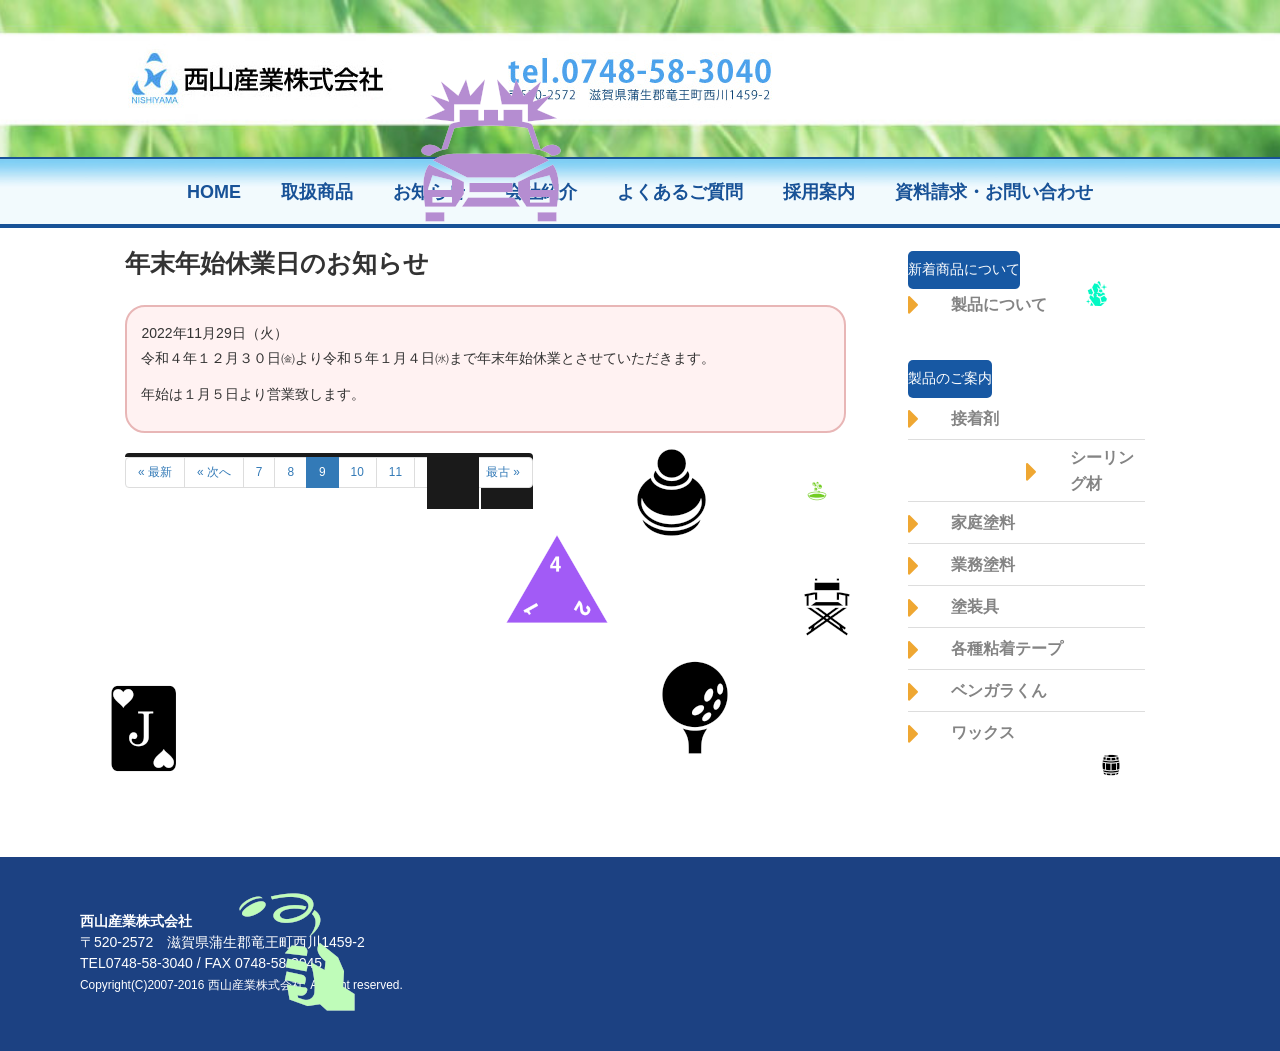 This screenshot has height=1051, width=1280. I want to click on access director or creator mode, so click(827, 607).